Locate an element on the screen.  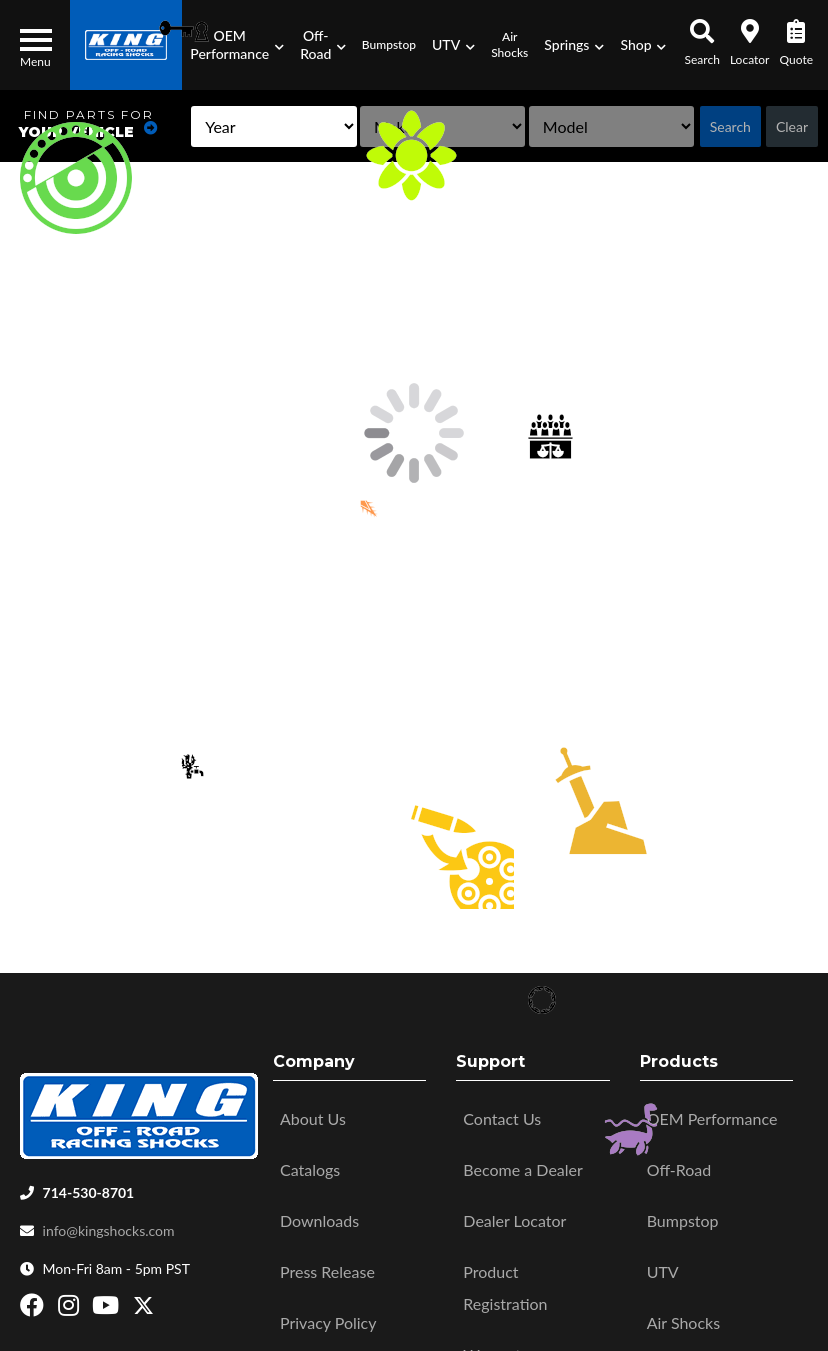
view jury or tribunal panel is located at coordinates (550, 436).